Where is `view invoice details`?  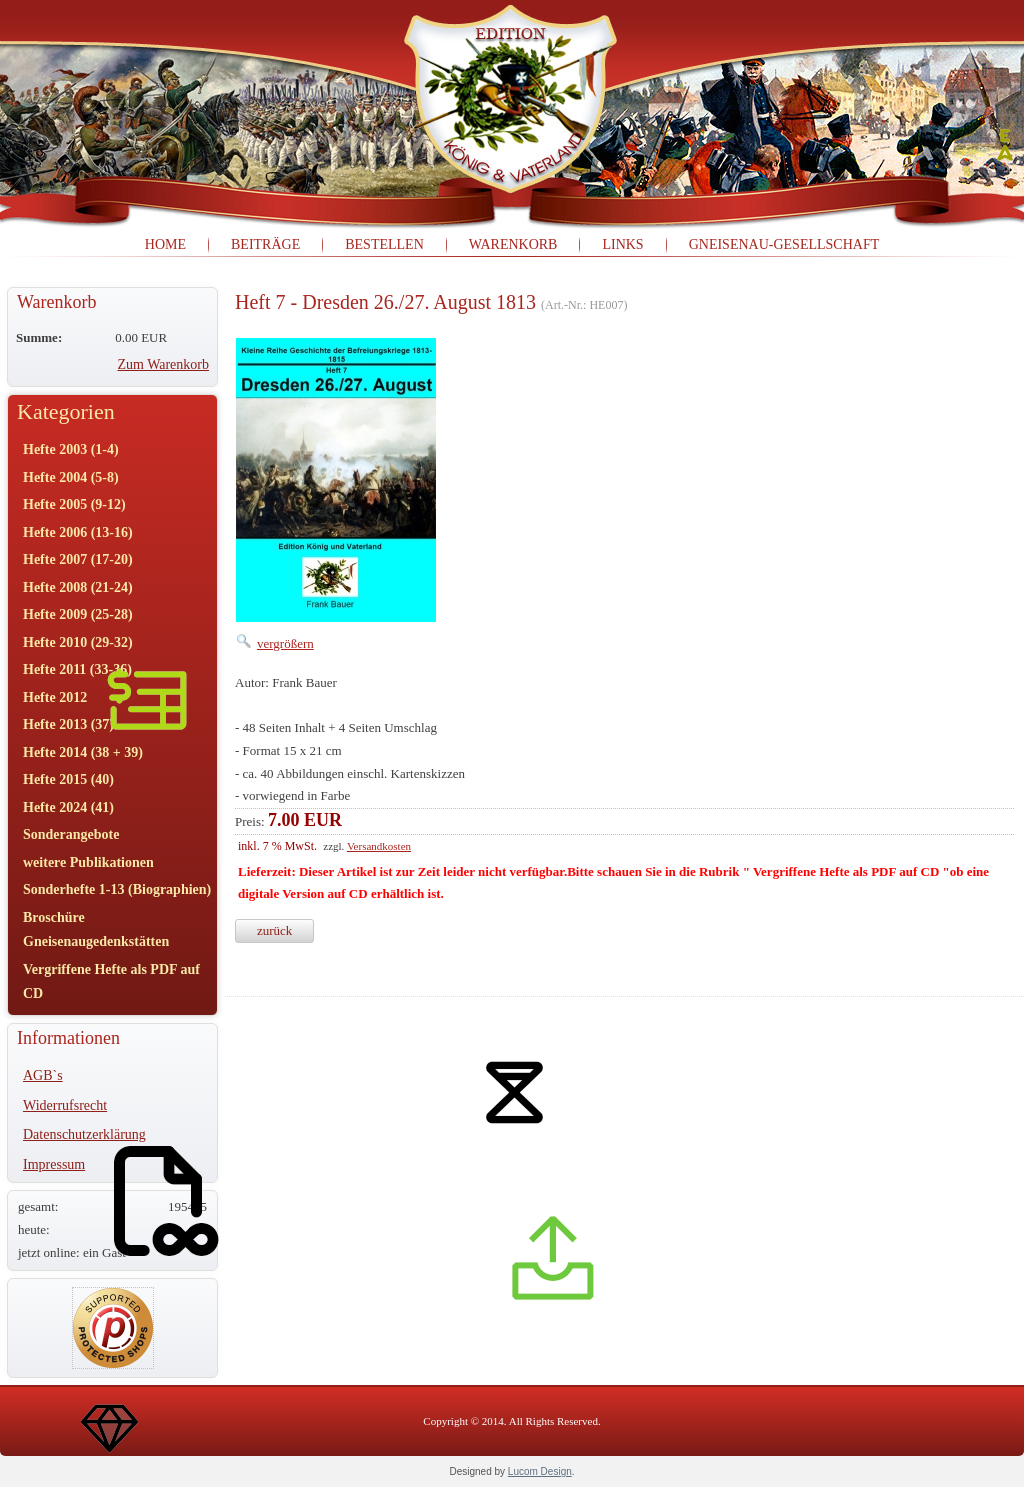 view invoice details is located at coordinates (148, 700).